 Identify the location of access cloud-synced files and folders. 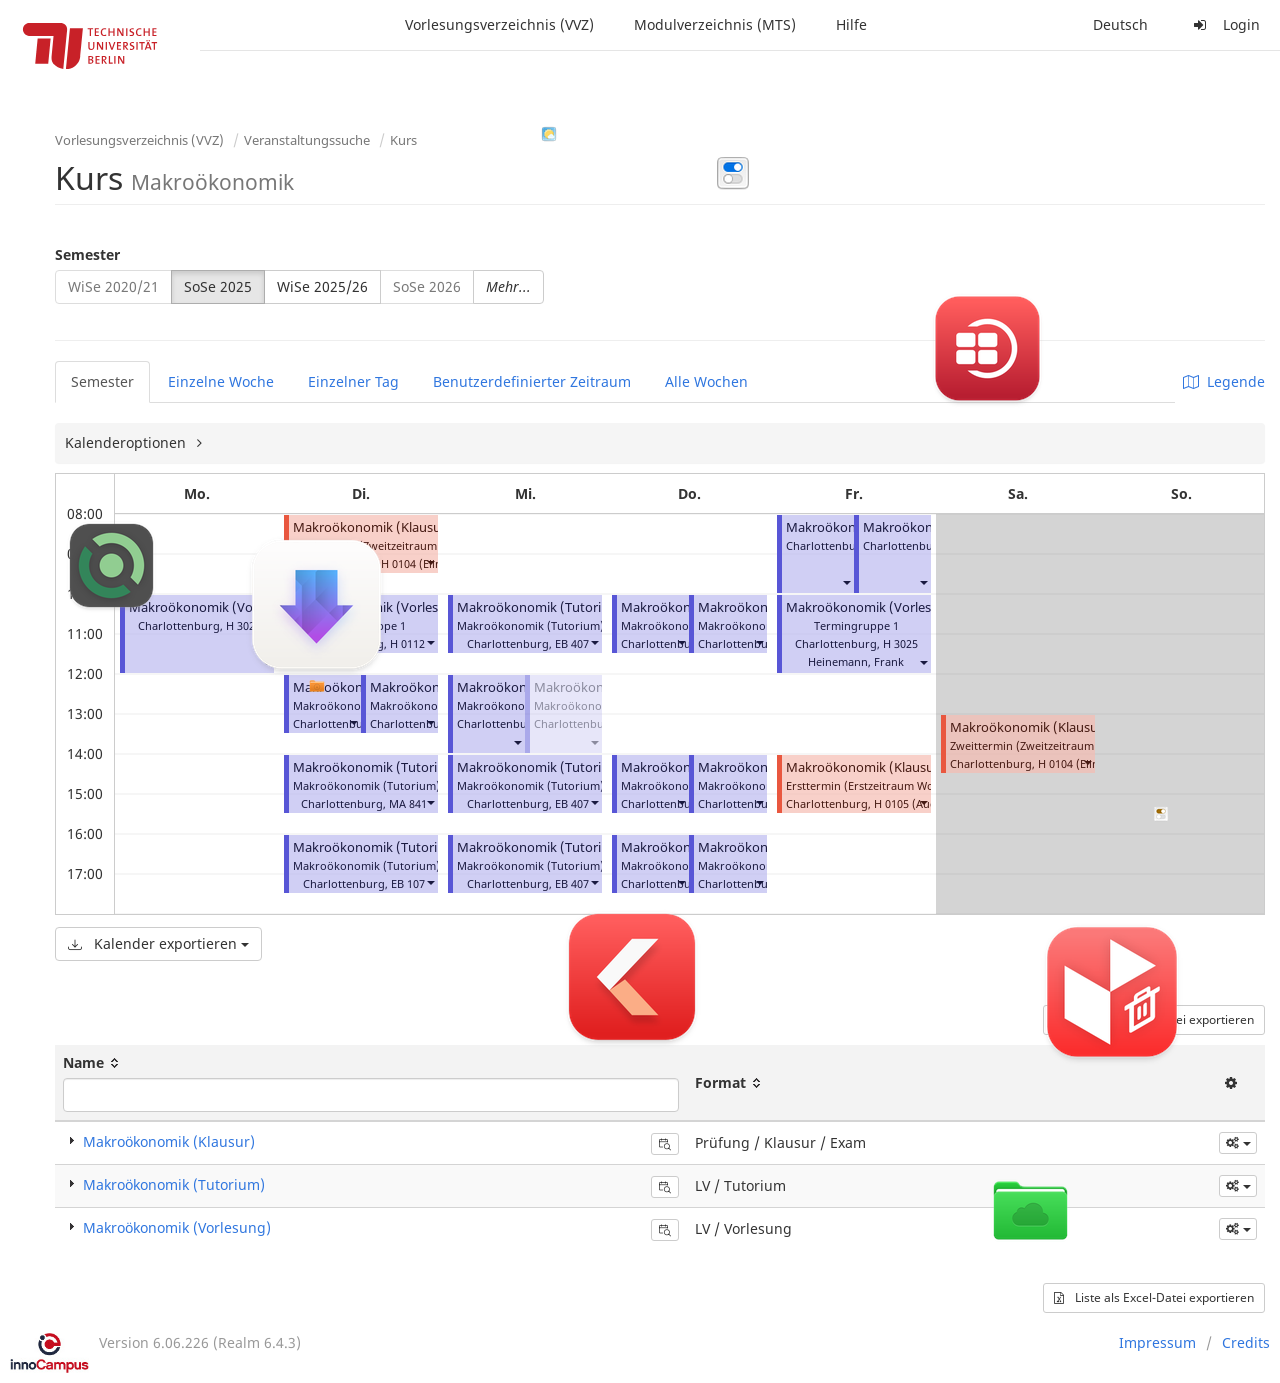
(1030, 1210).